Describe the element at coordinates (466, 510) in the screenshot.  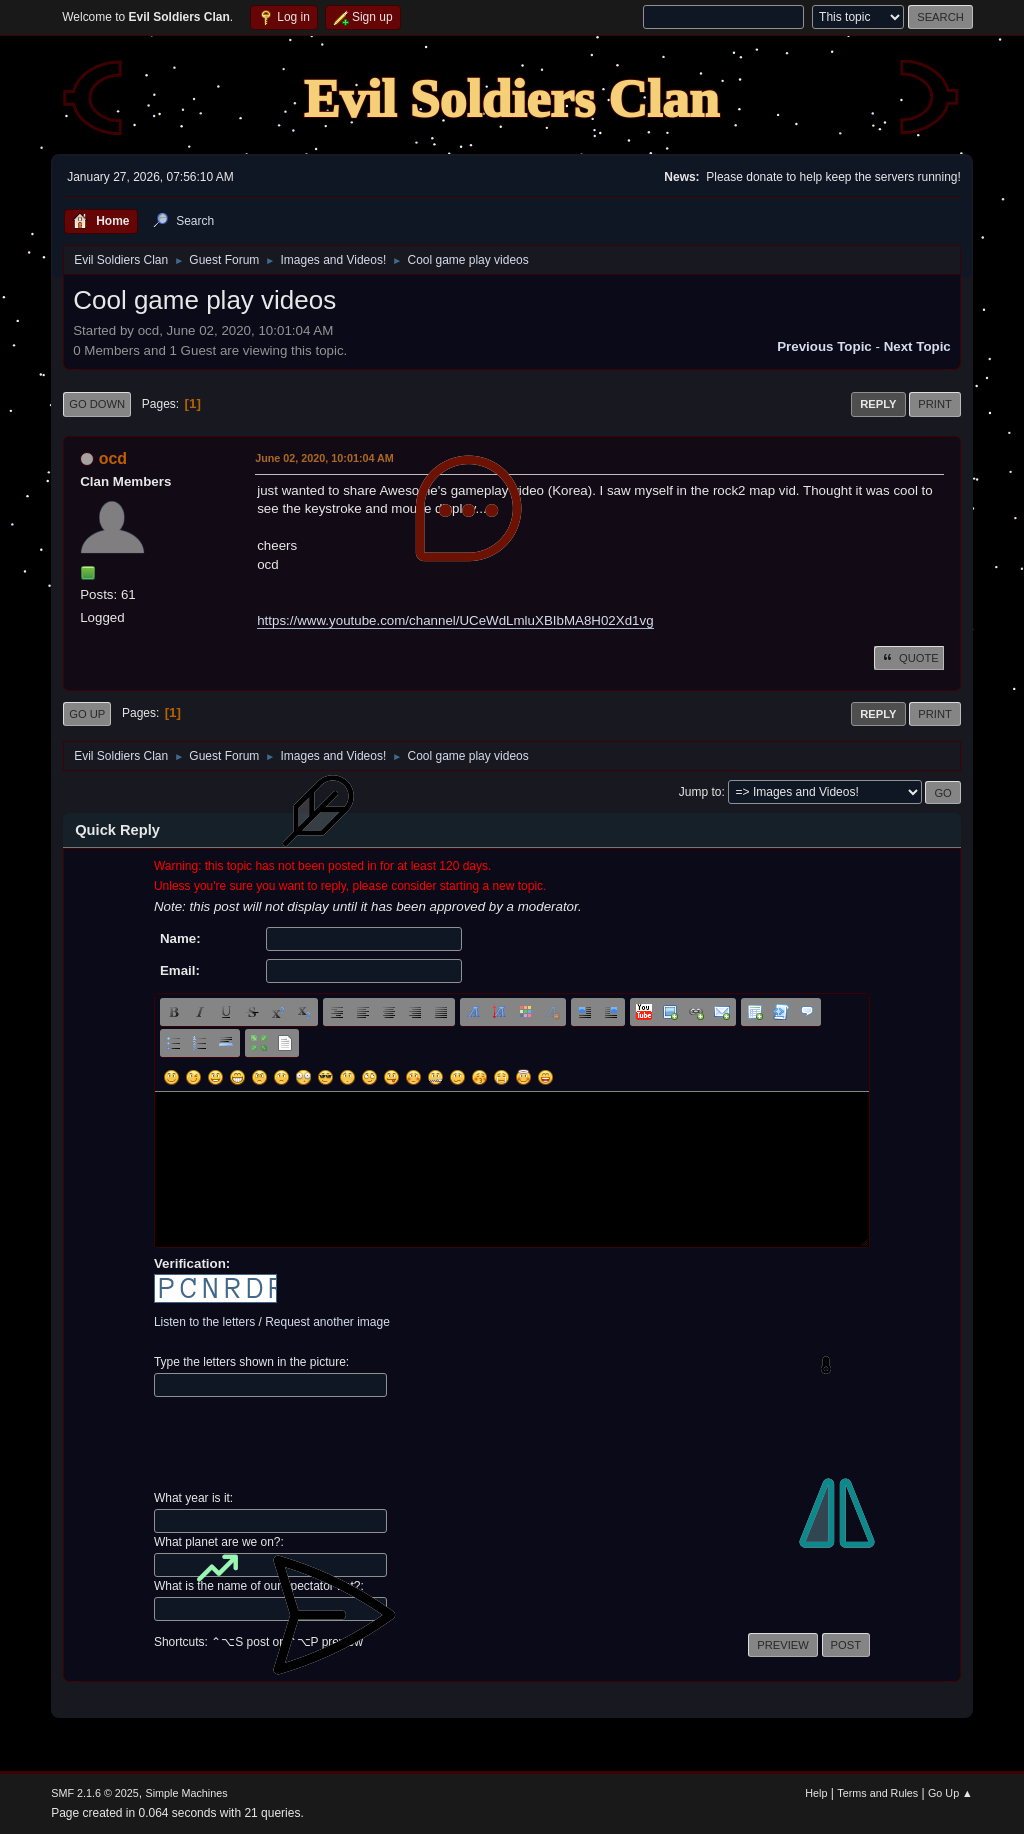
I see `open chat or messaging` at that location.